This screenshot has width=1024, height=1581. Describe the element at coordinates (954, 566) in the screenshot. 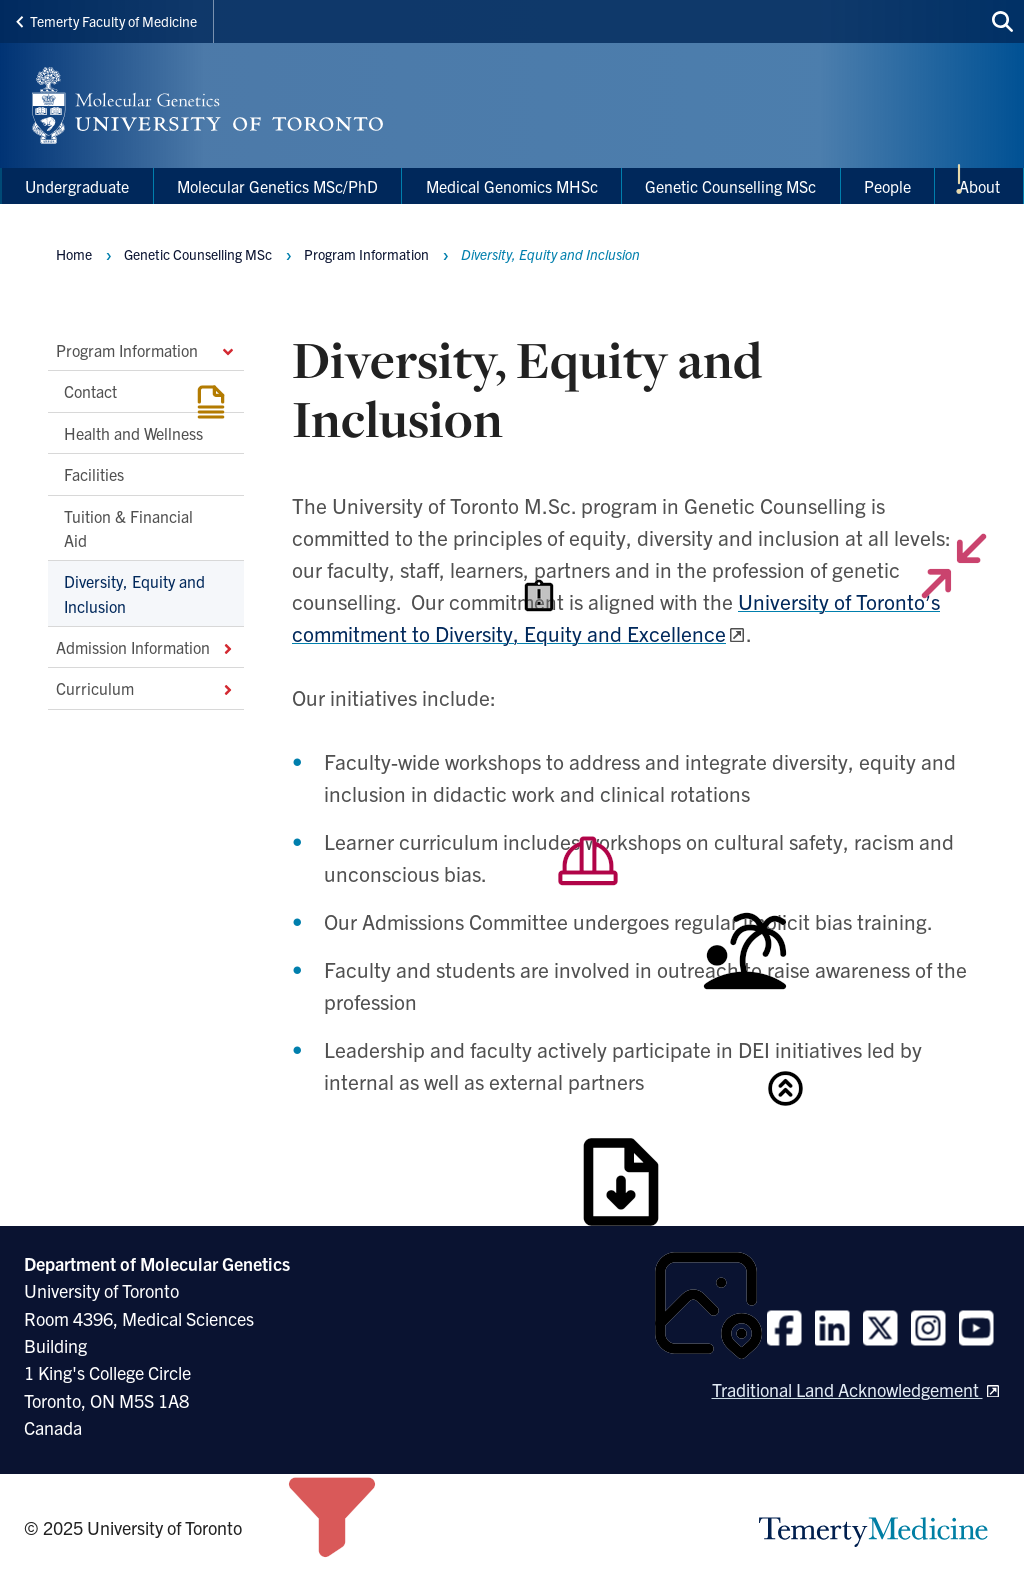

I see `minimize or collapse the current window` at that location.